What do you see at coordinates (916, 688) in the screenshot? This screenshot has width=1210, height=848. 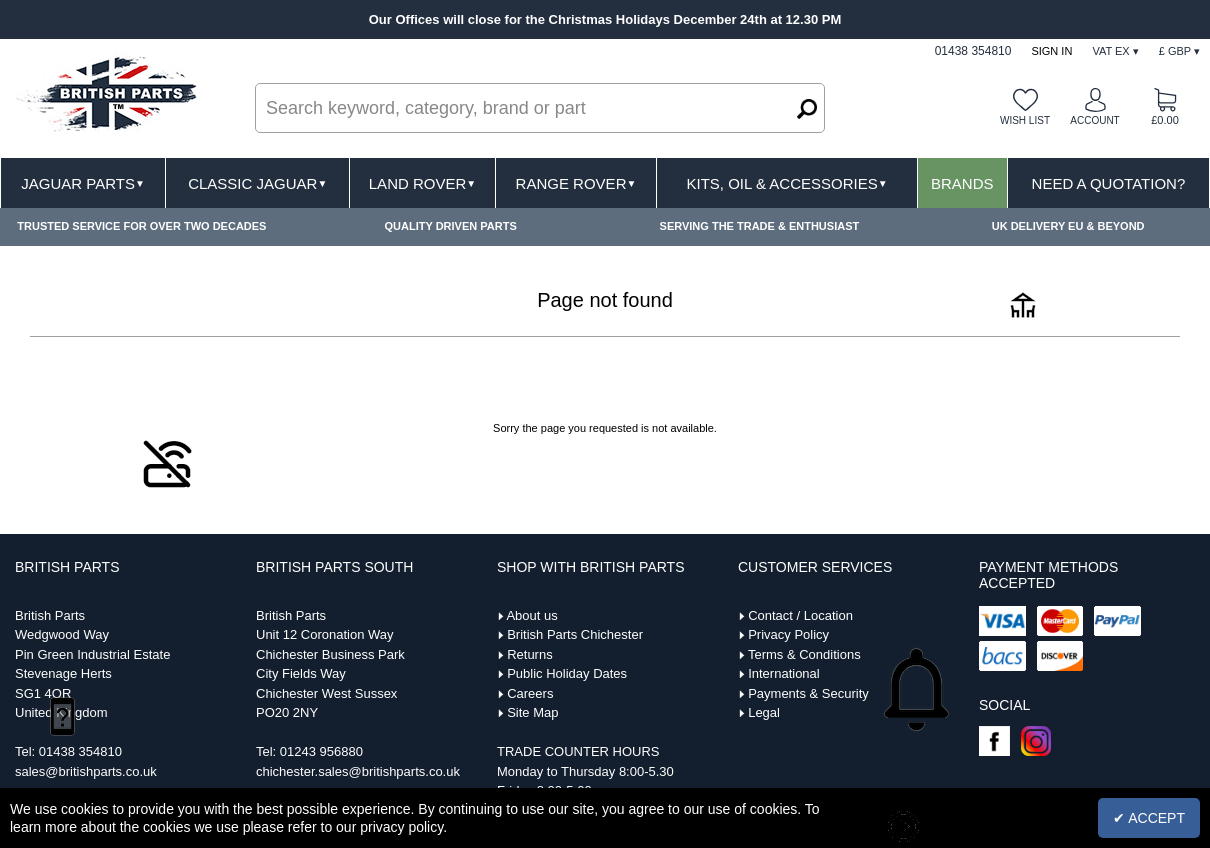 I see `view notifications` at bounding box center [916, 688].